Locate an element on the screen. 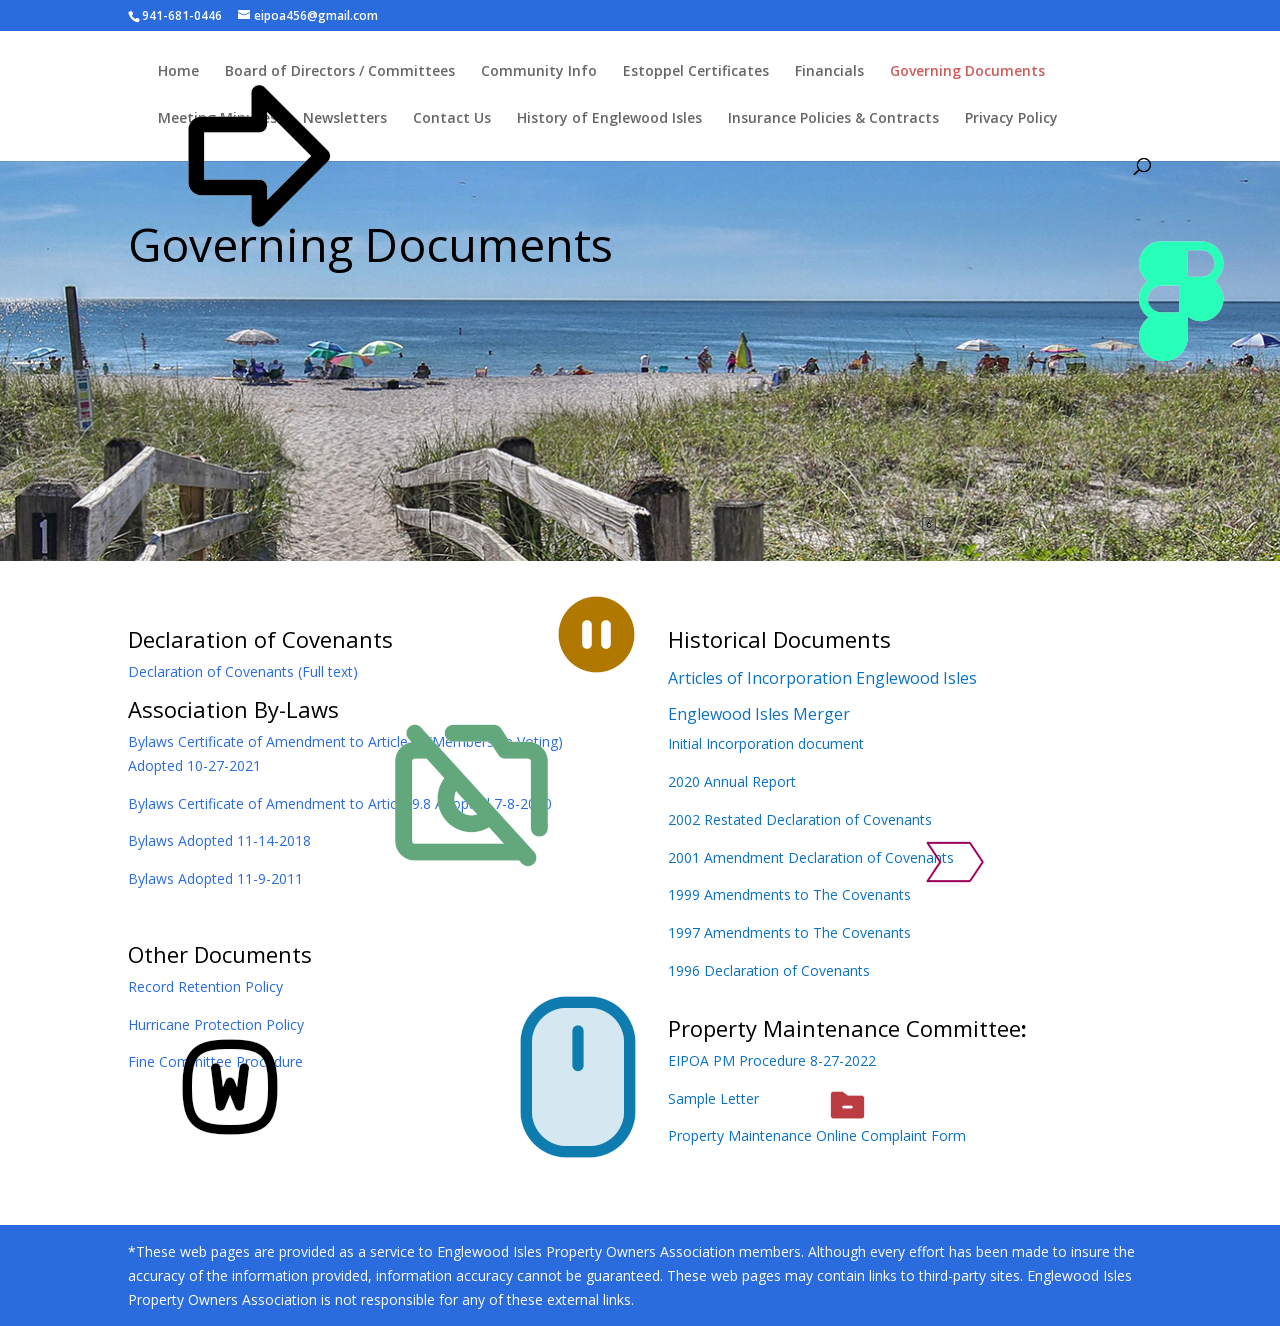  open figma design file is located at coordinates (1179, 299).